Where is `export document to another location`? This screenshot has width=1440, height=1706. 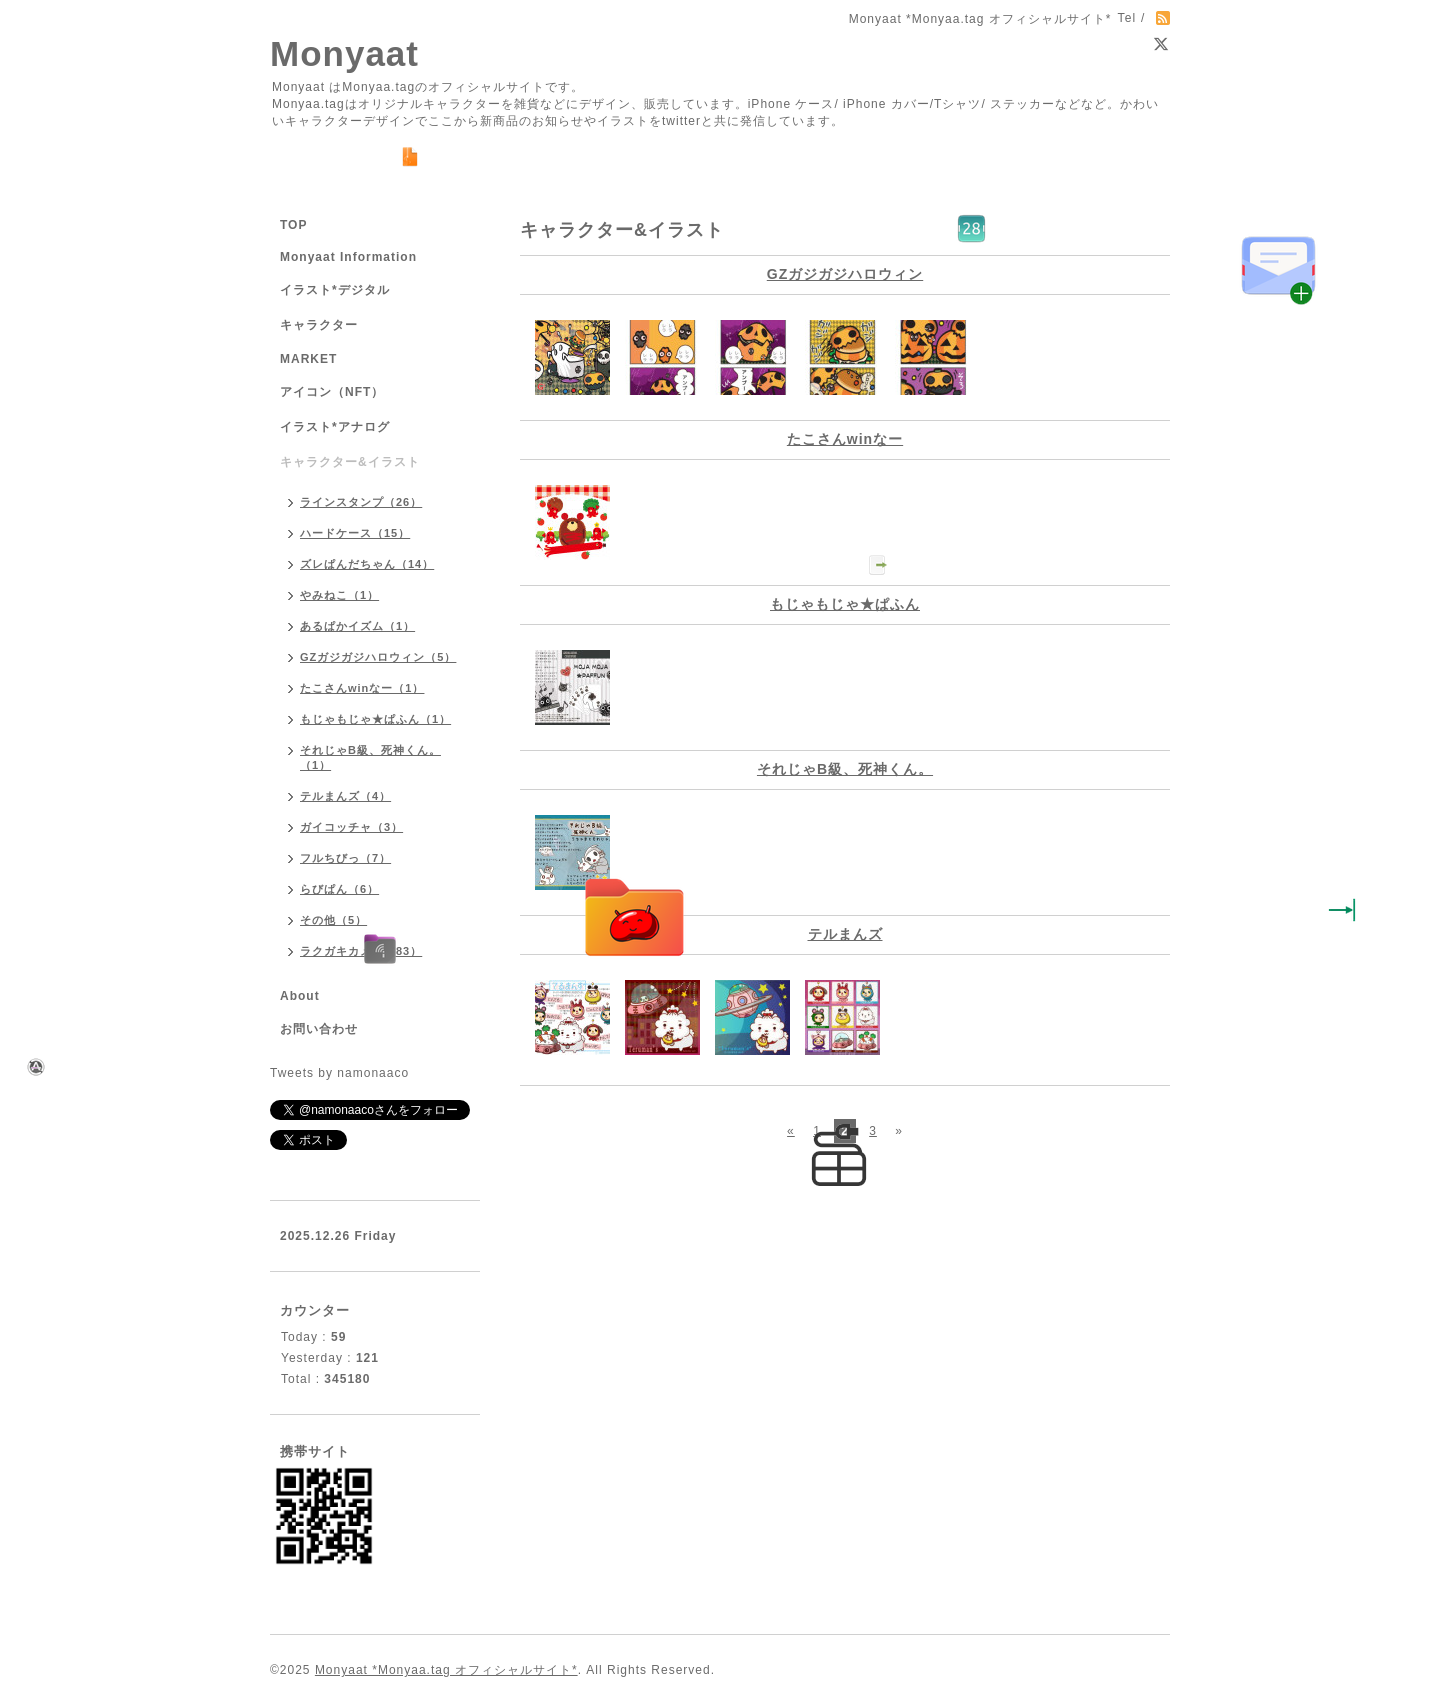
export document to another location is located at coordinates (877, 565).